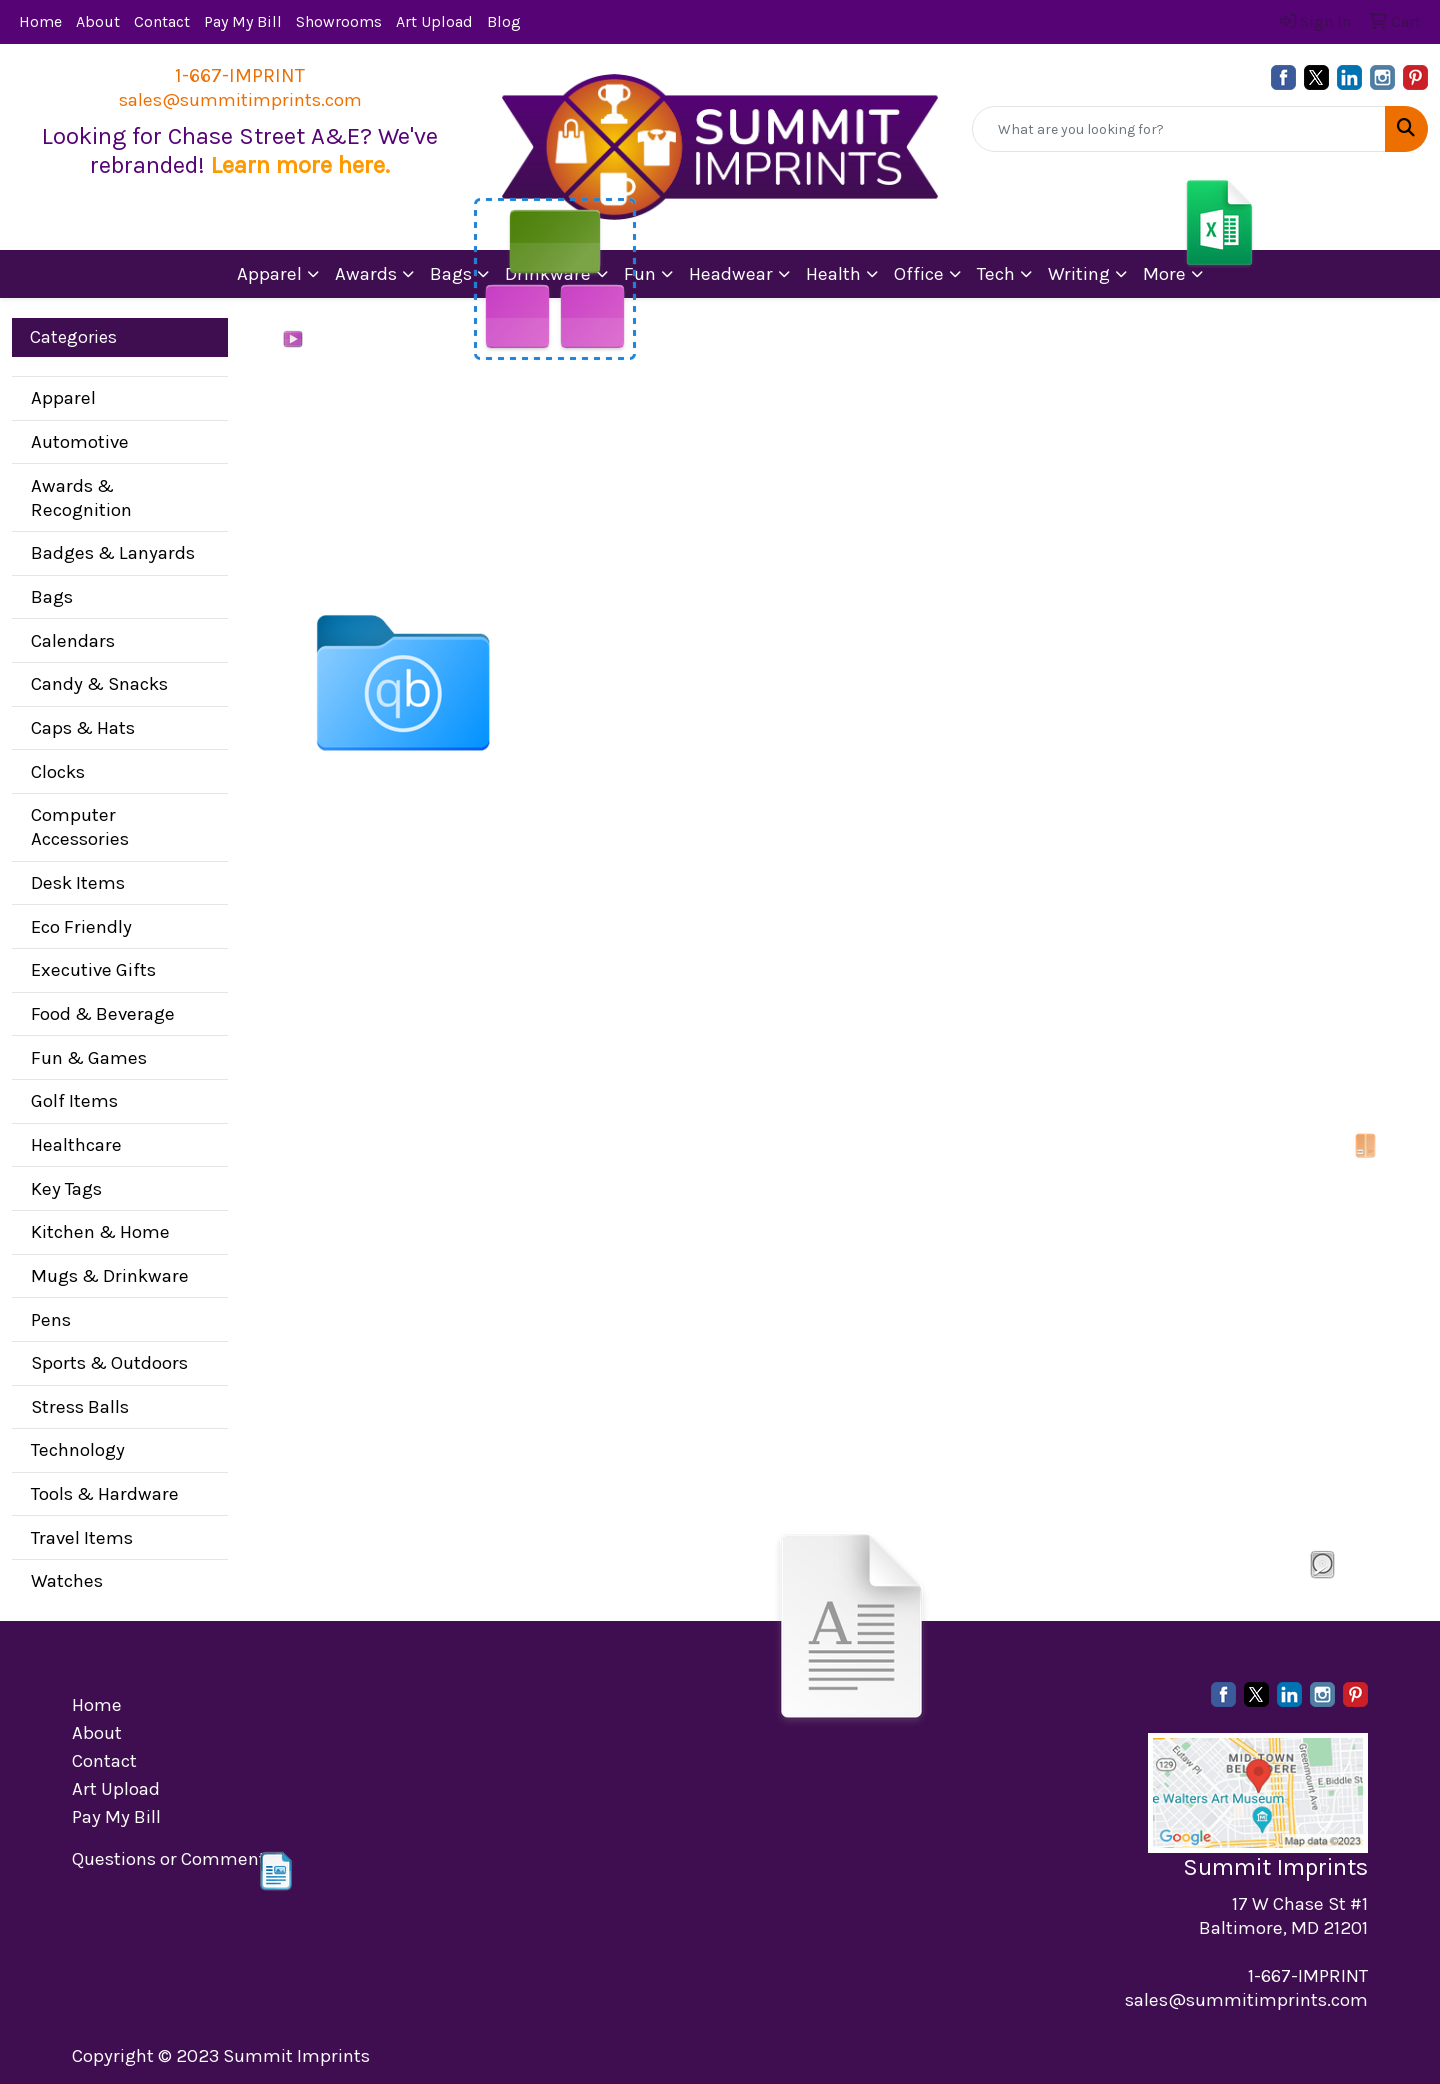  I want to click on open a Microsoft Excel spreadsheet file, so click(1219, 222).